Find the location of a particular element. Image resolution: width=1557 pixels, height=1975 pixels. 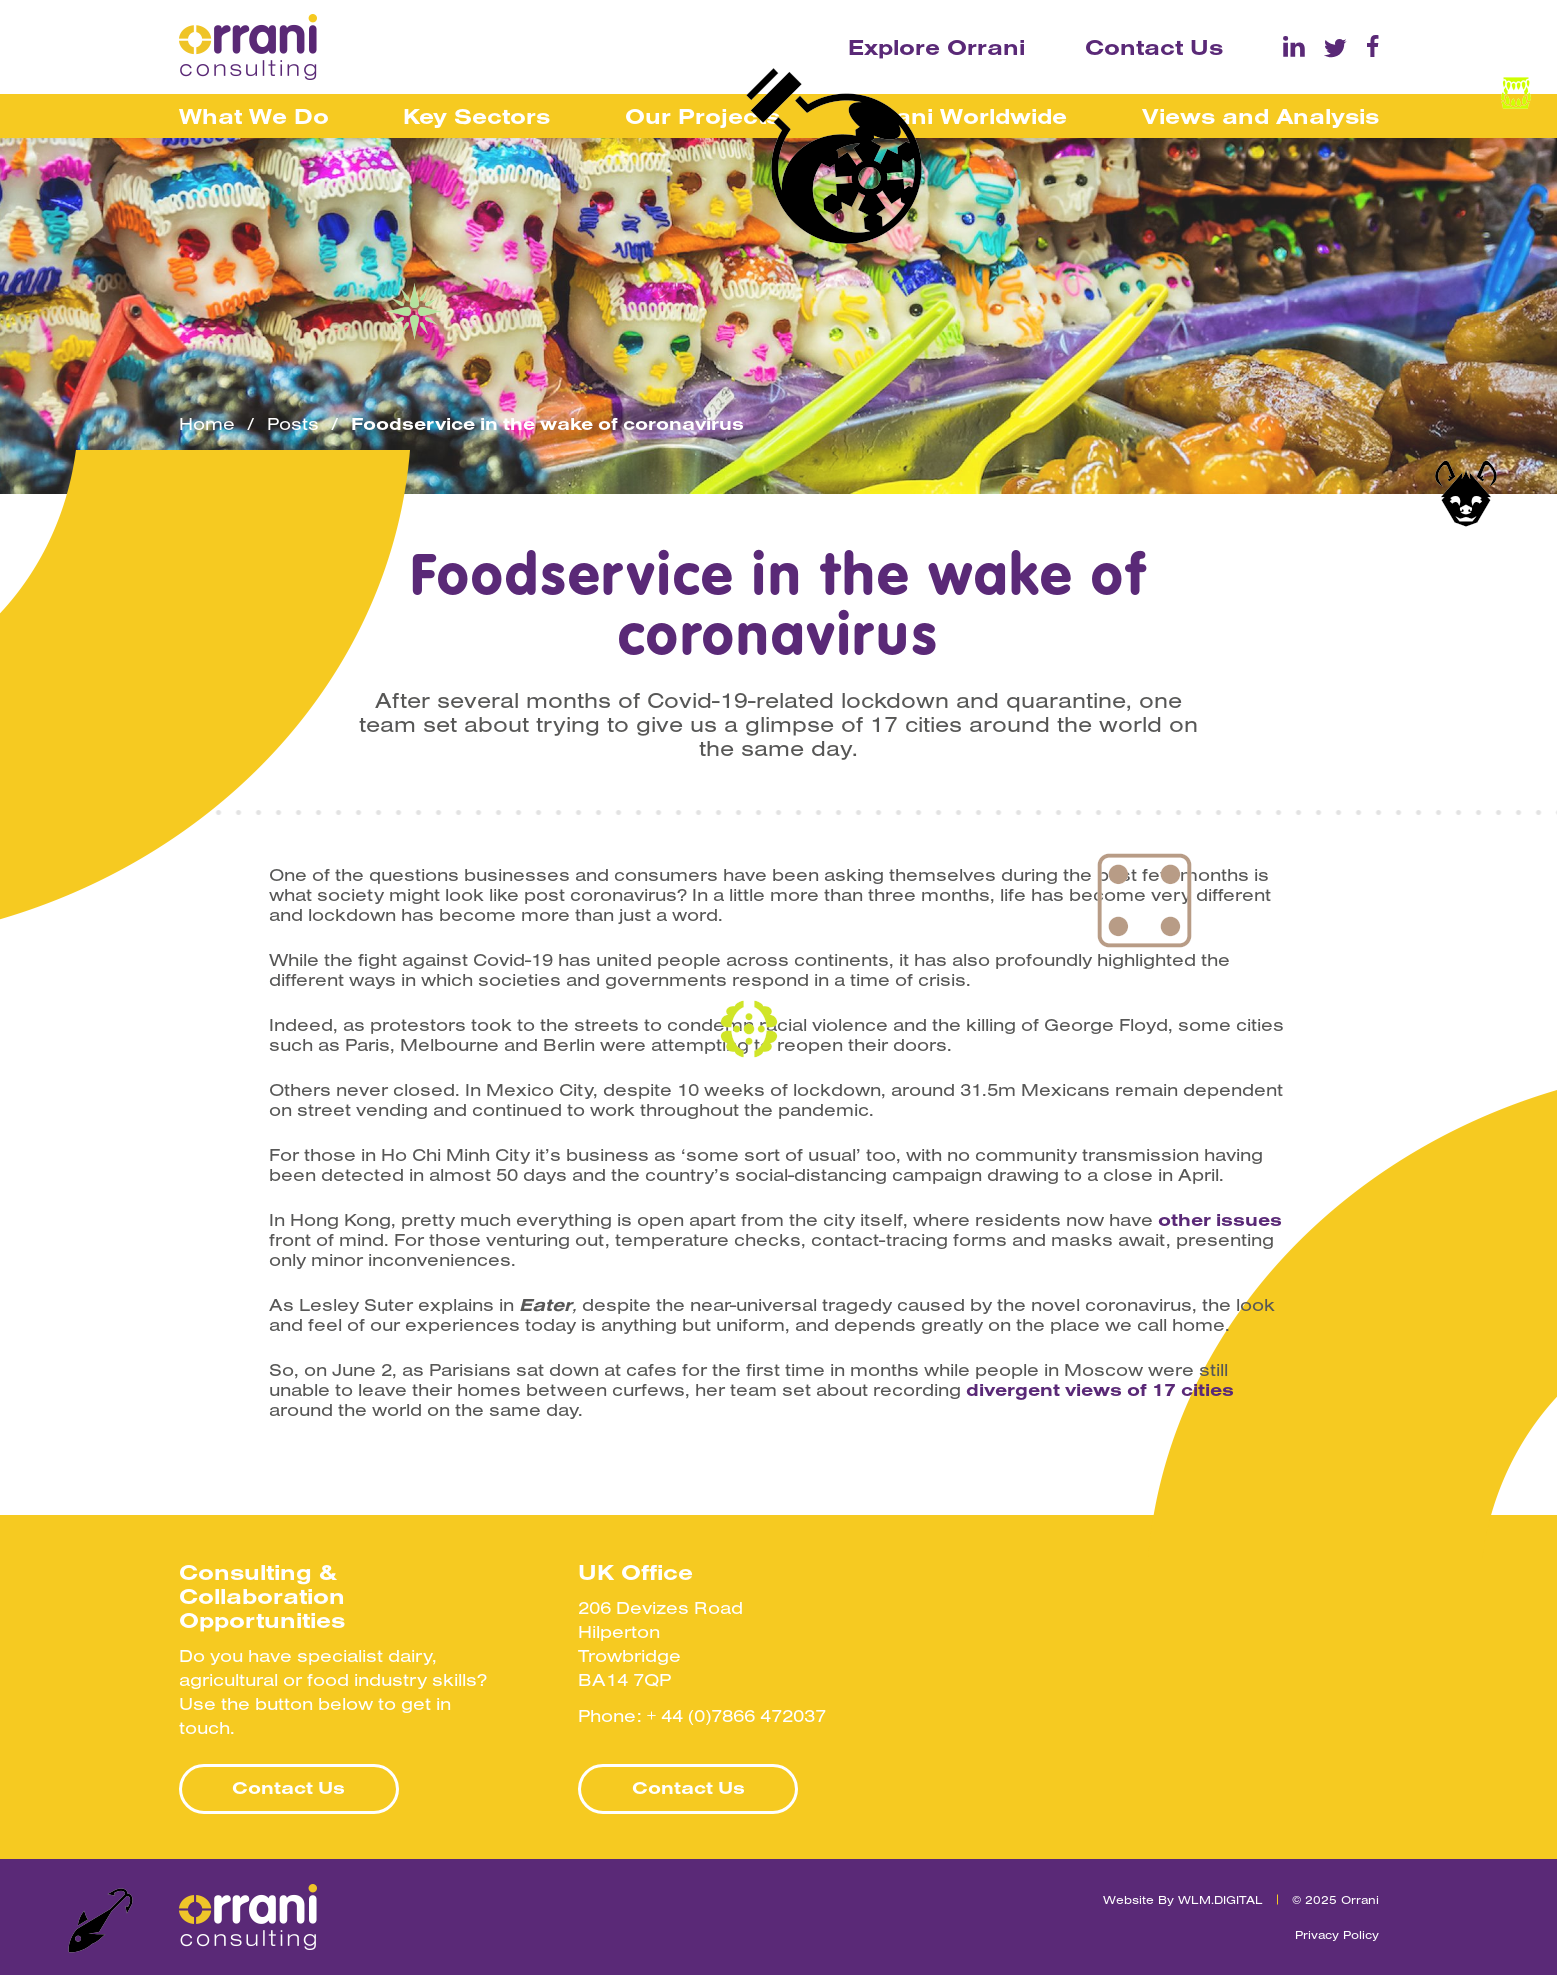

indicates a hazard or danger zone in gameplay is located at coordinates (414, 311).